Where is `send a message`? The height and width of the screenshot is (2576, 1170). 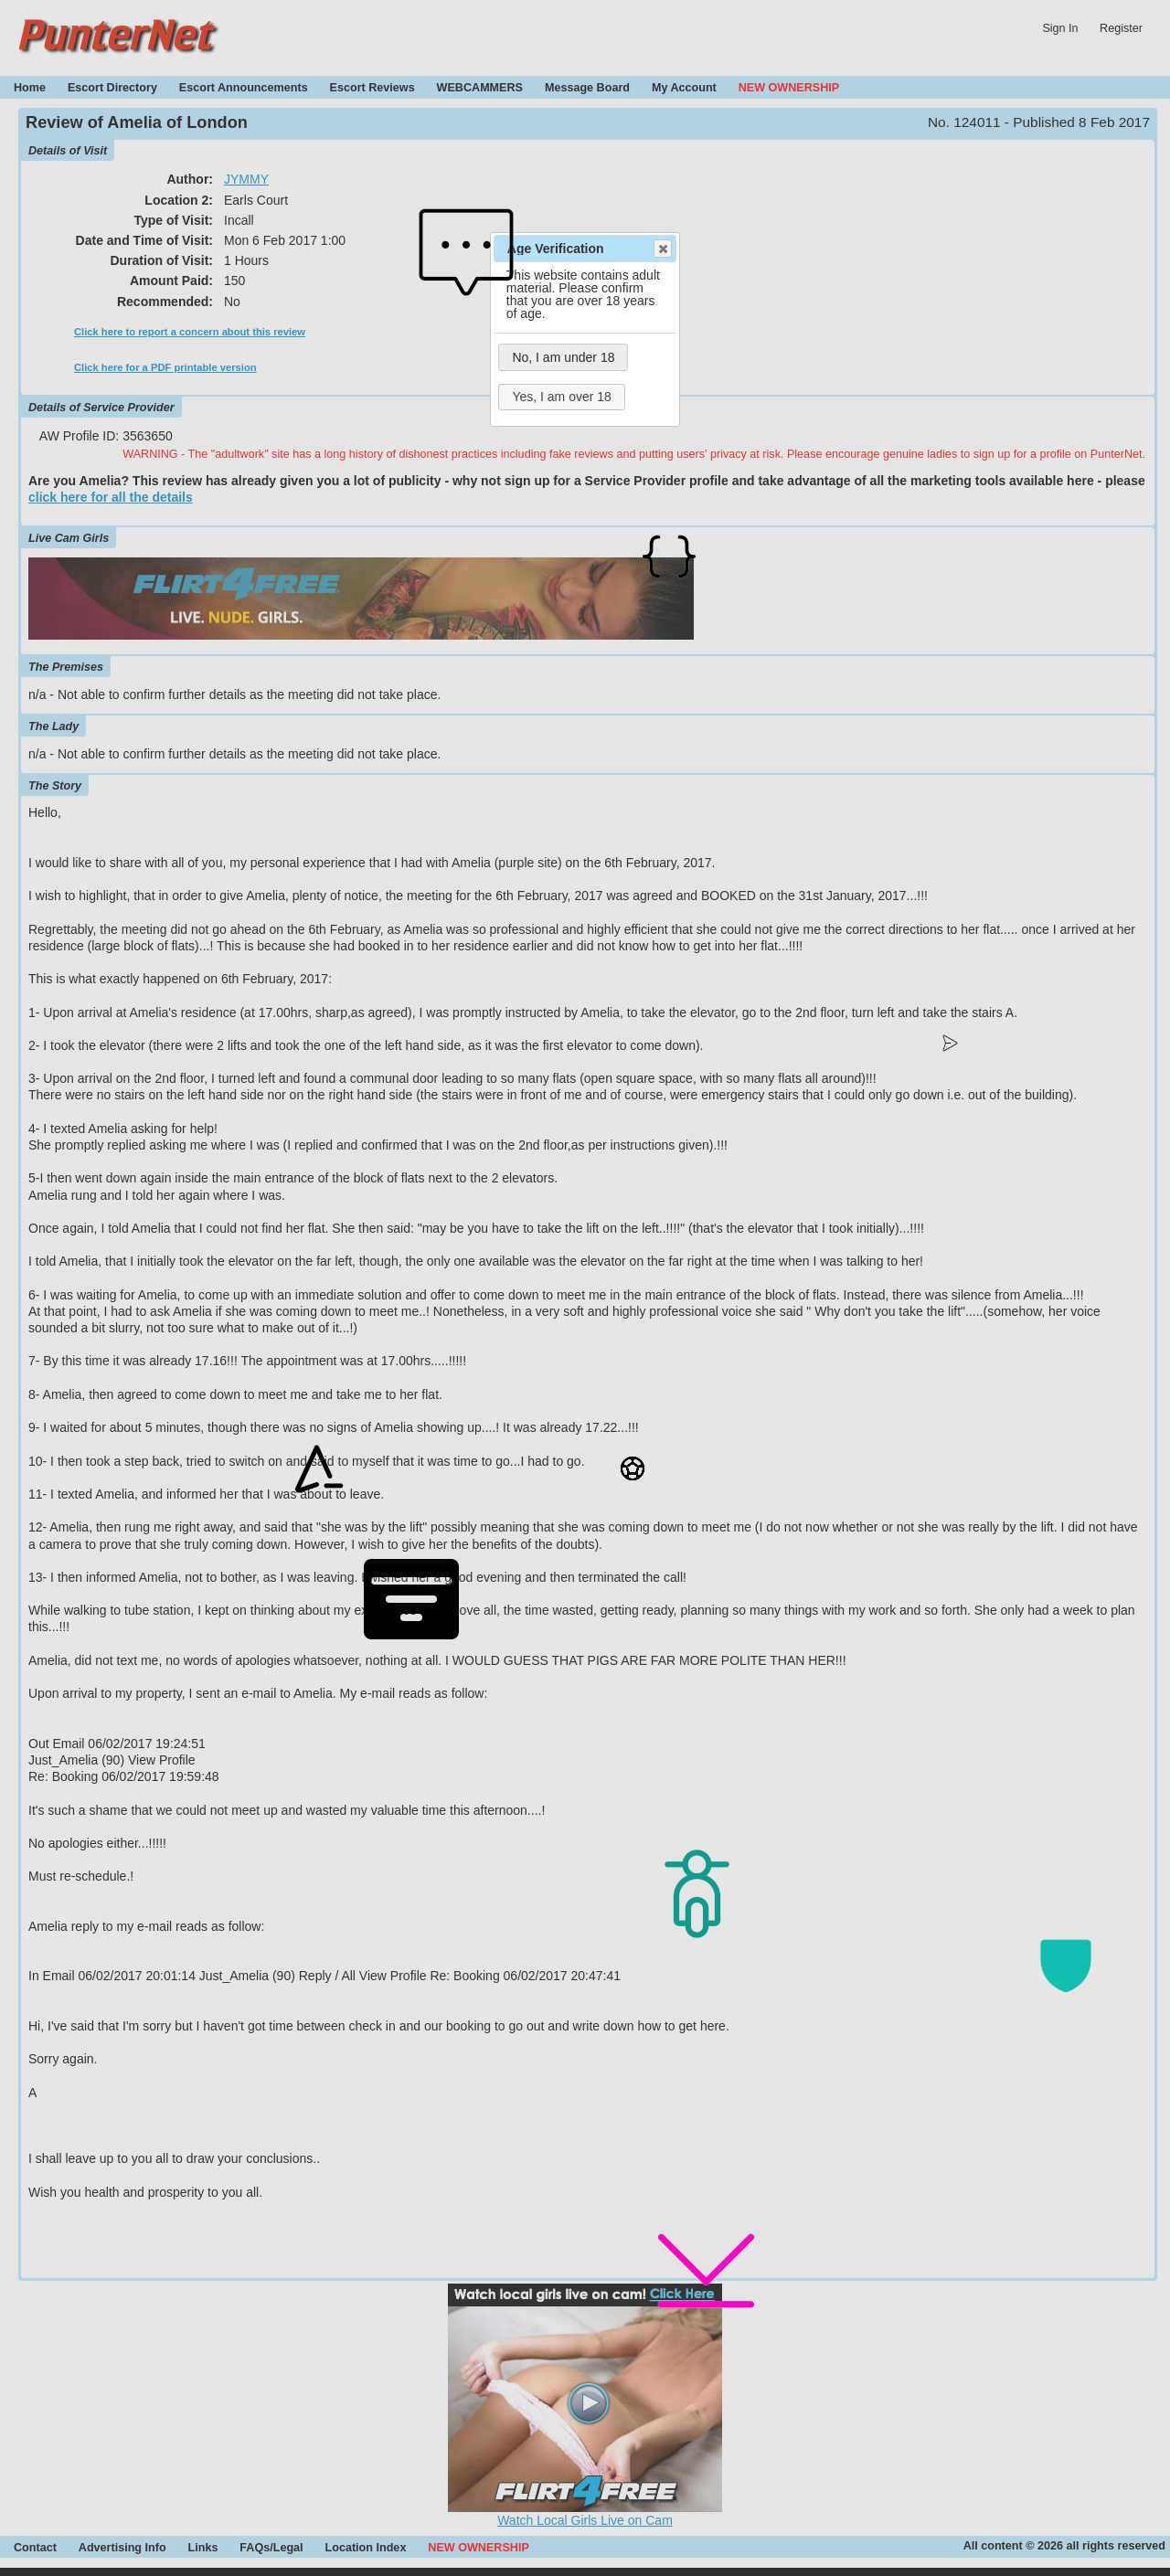 send a message is located at coordinates (949, 1043).